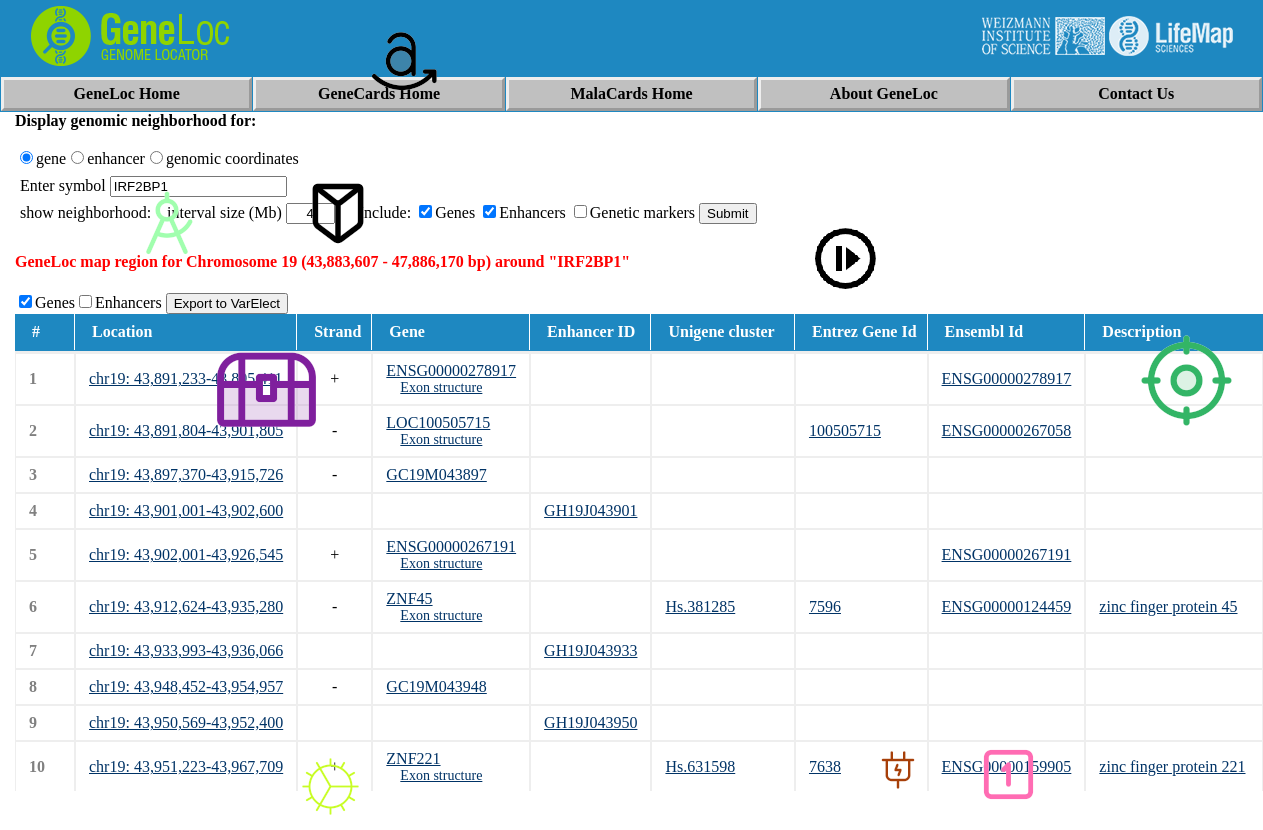 This screenshot has width=1263, height=830. What do you see at coordinates (1008, 774) in the screenshot?
I see `indicates first step in a sequence` at bounding box center [1008, 774].